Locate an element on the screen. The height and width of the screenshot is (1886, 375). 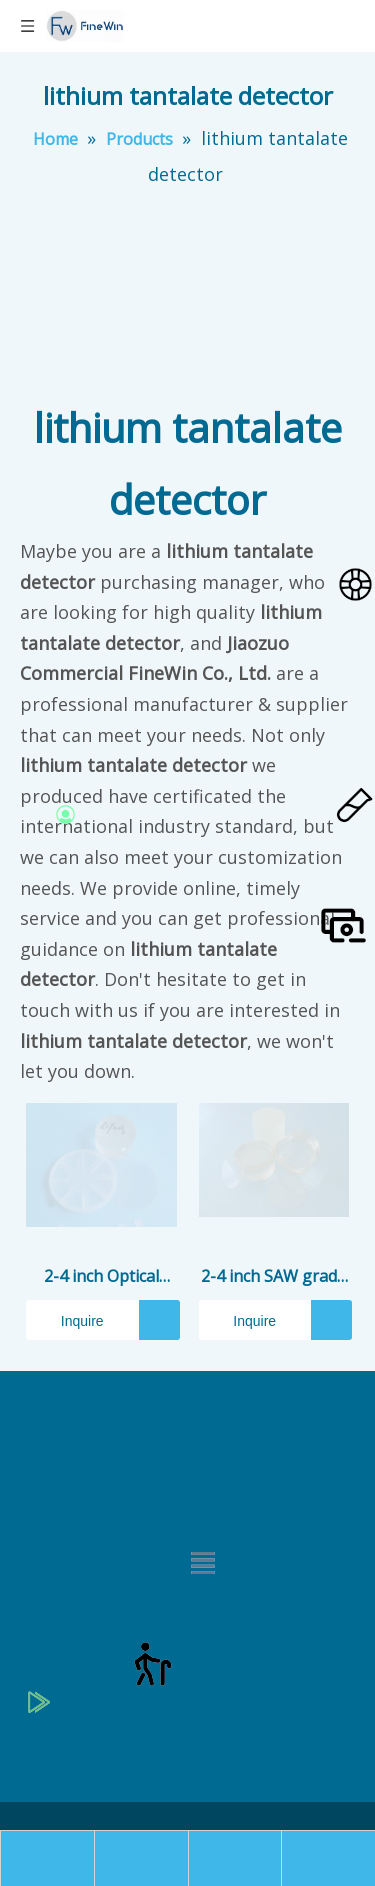
remove funds or decrease balance is located at coordinates (342, 925).